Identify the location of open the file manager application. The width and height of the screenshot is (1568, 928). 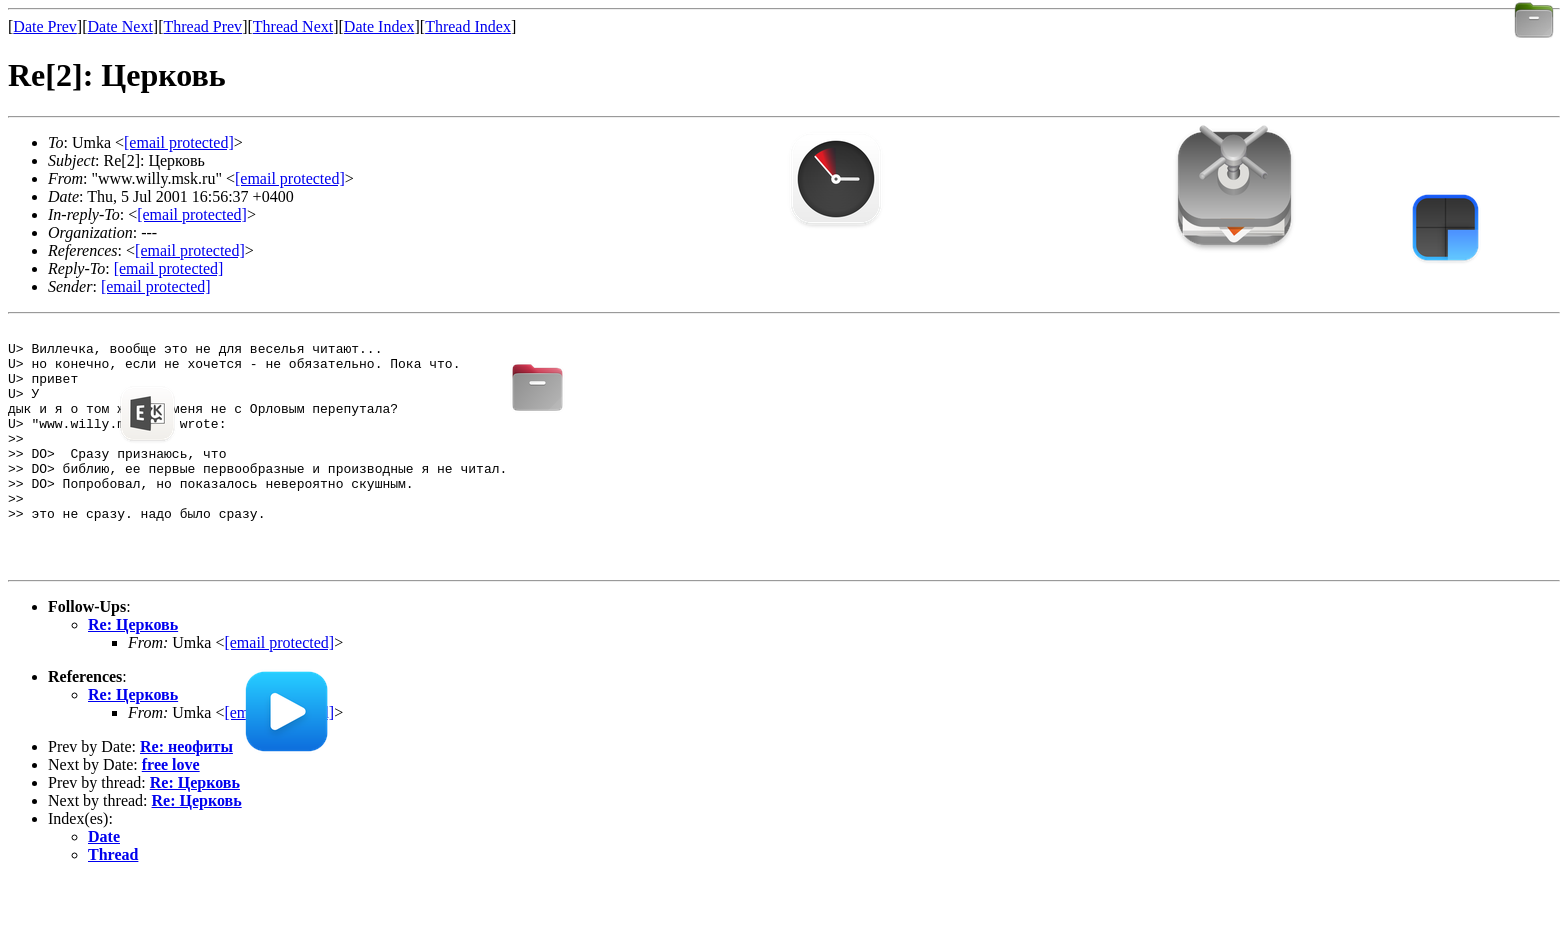
(537, 387).